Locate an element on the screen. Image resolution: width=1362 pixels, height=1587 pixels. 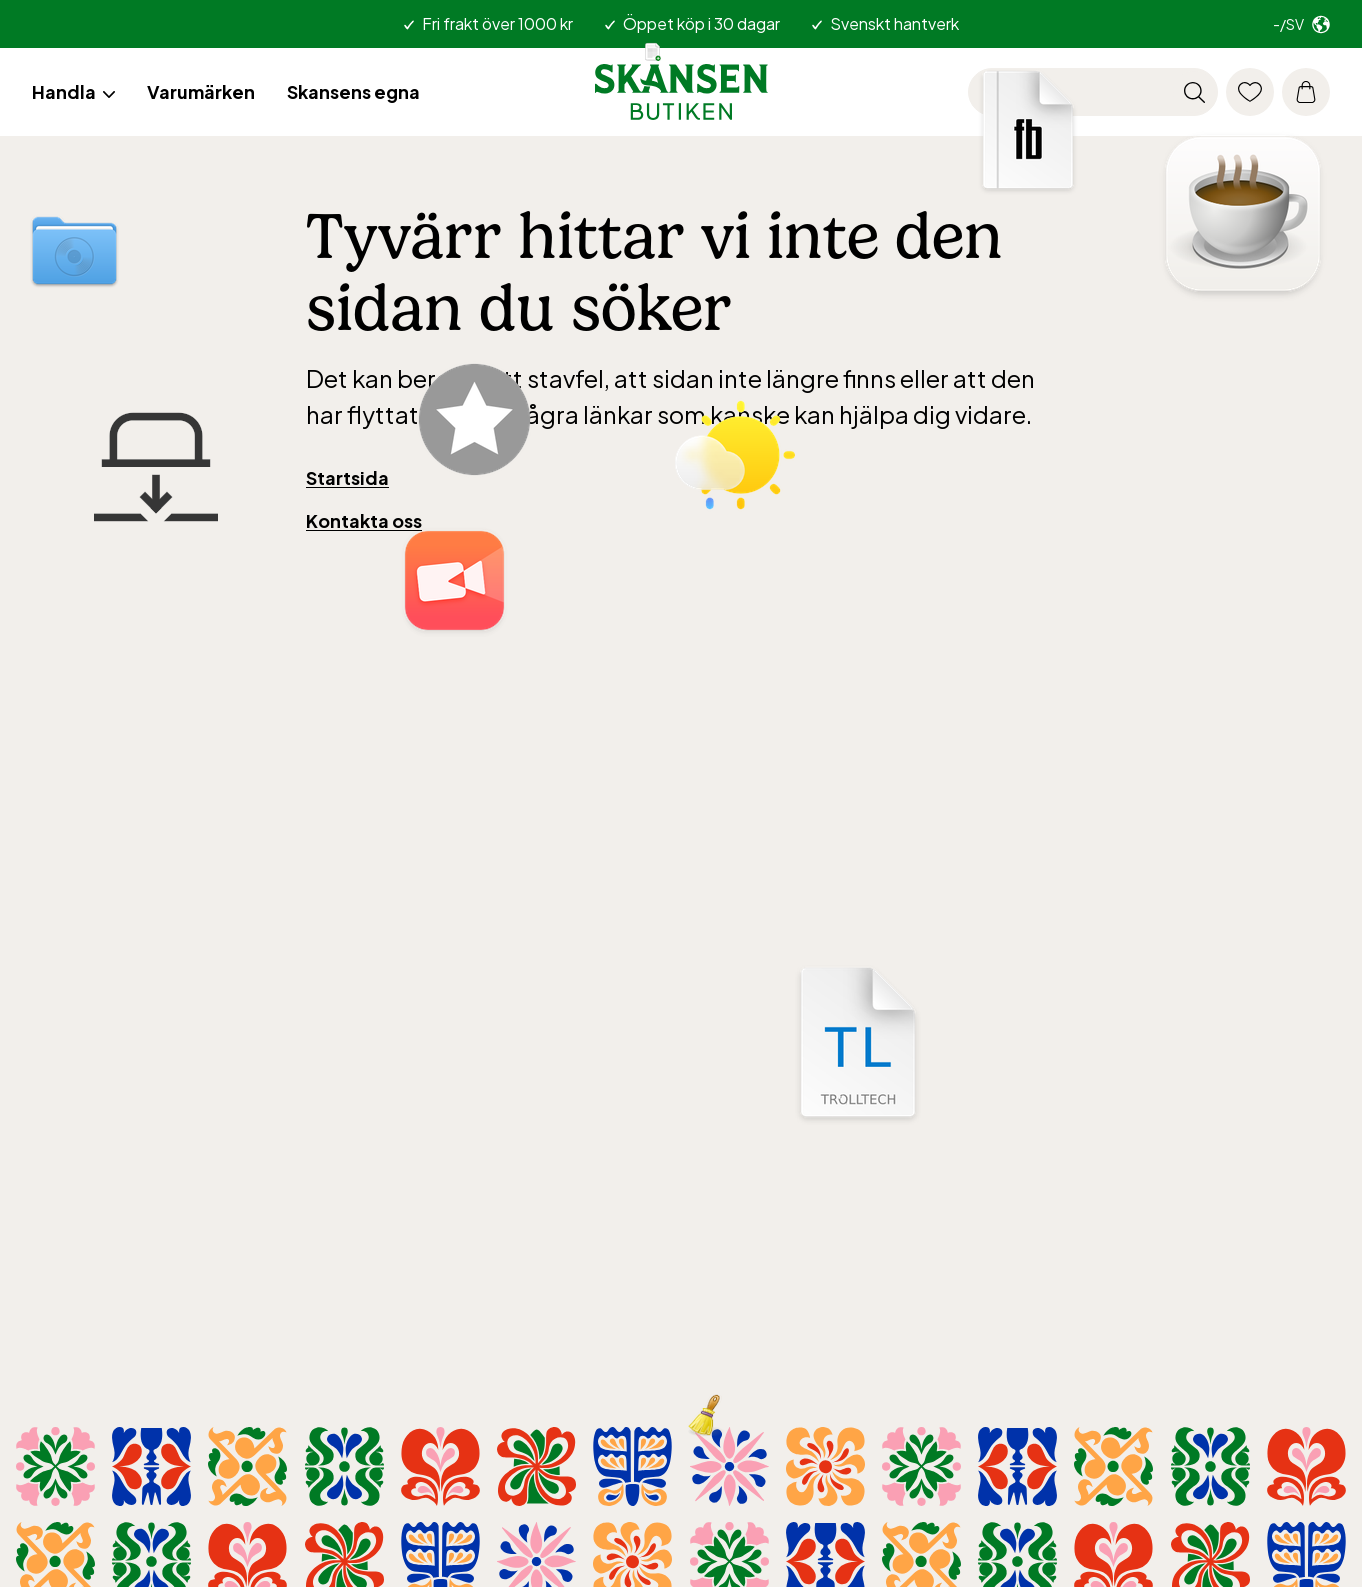
a fictionbook (.fb2) ebook file is located at coordinates (1028, 132).